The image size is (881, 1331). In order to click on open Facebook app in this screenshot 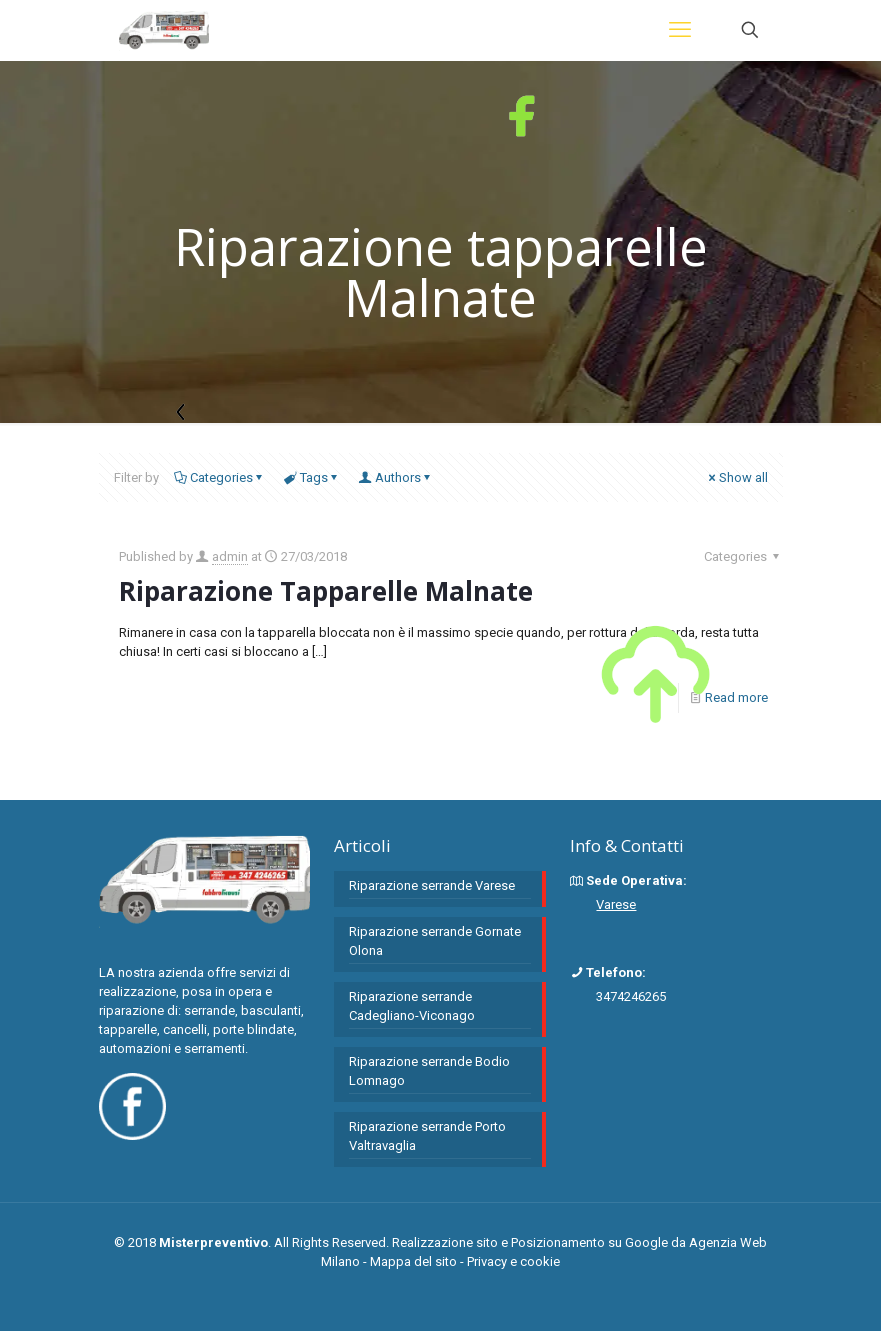, I will do `click(523, 116)`.